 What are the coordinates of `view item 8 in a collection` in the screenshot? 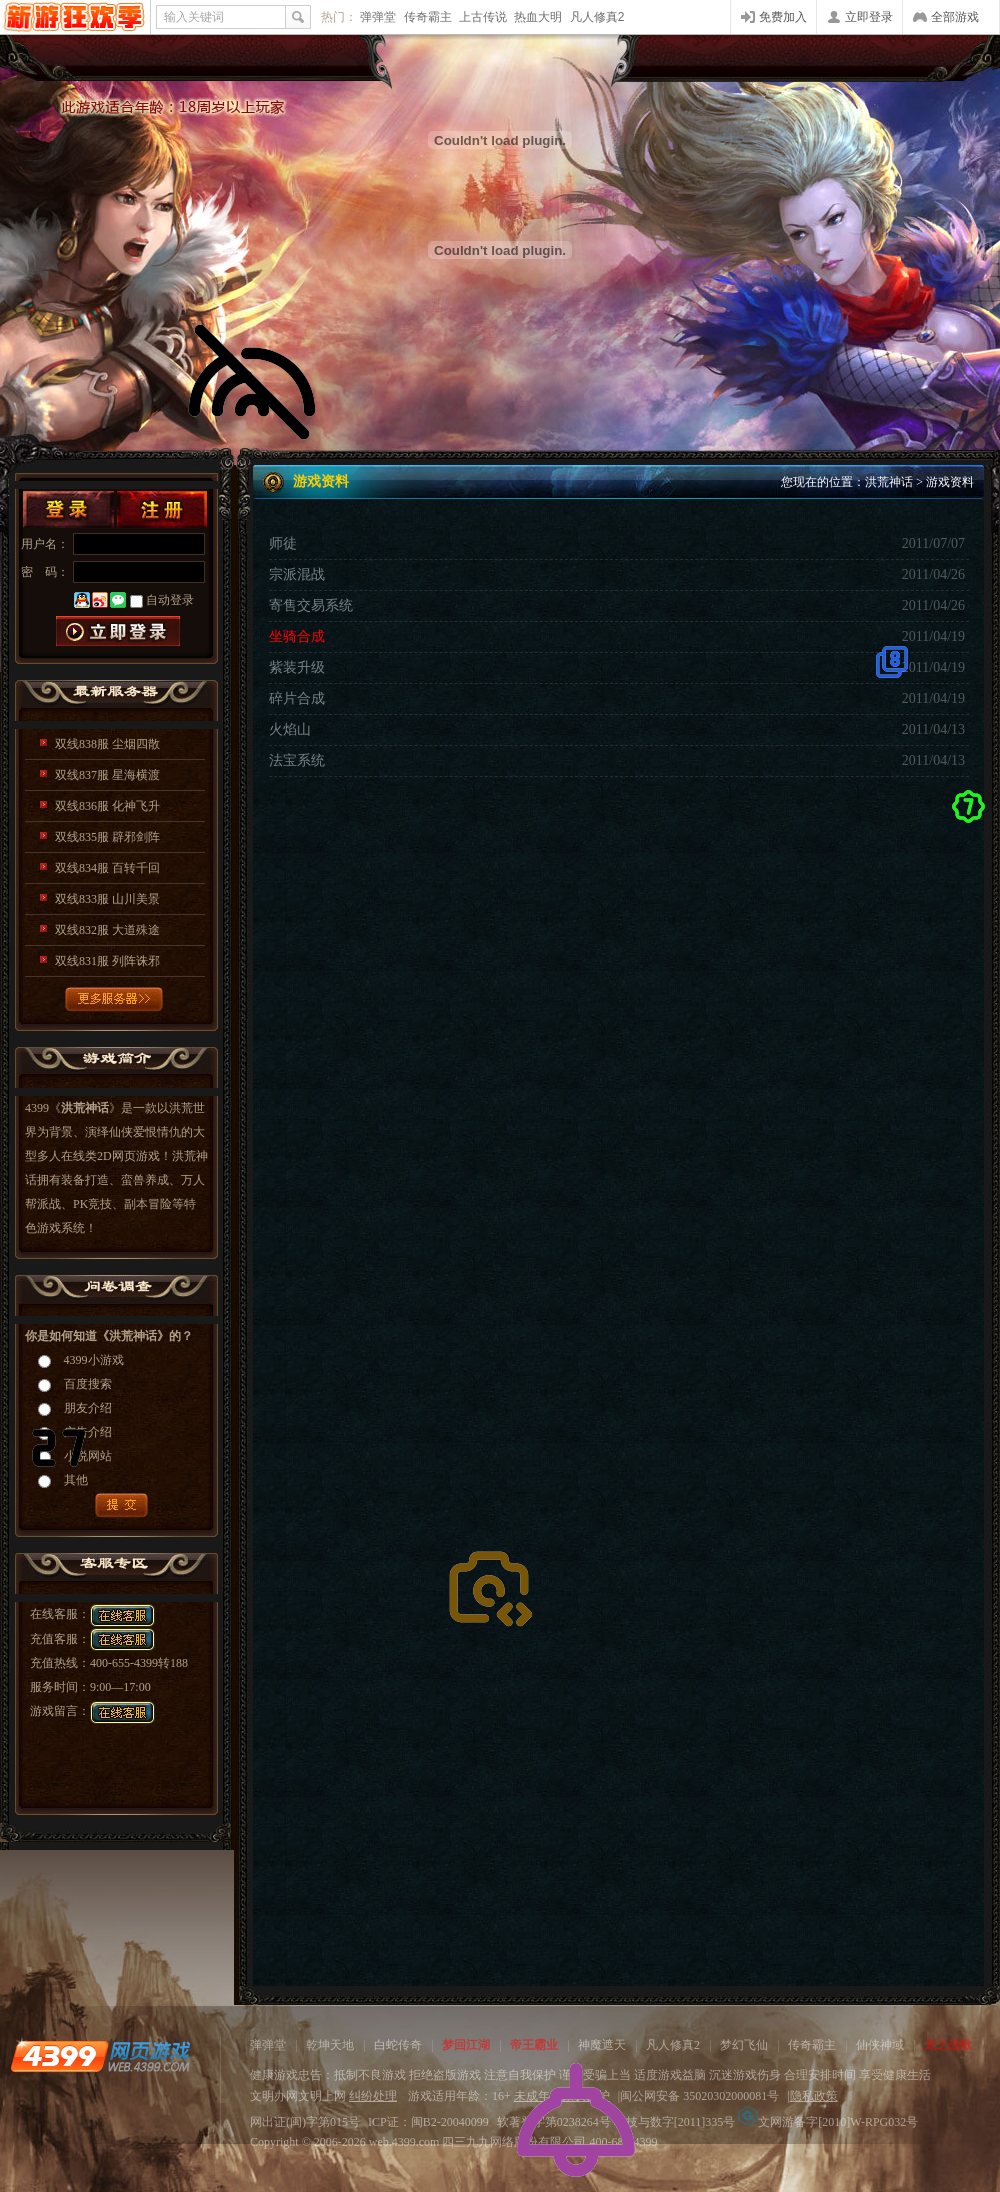 It's located at (892, 662).